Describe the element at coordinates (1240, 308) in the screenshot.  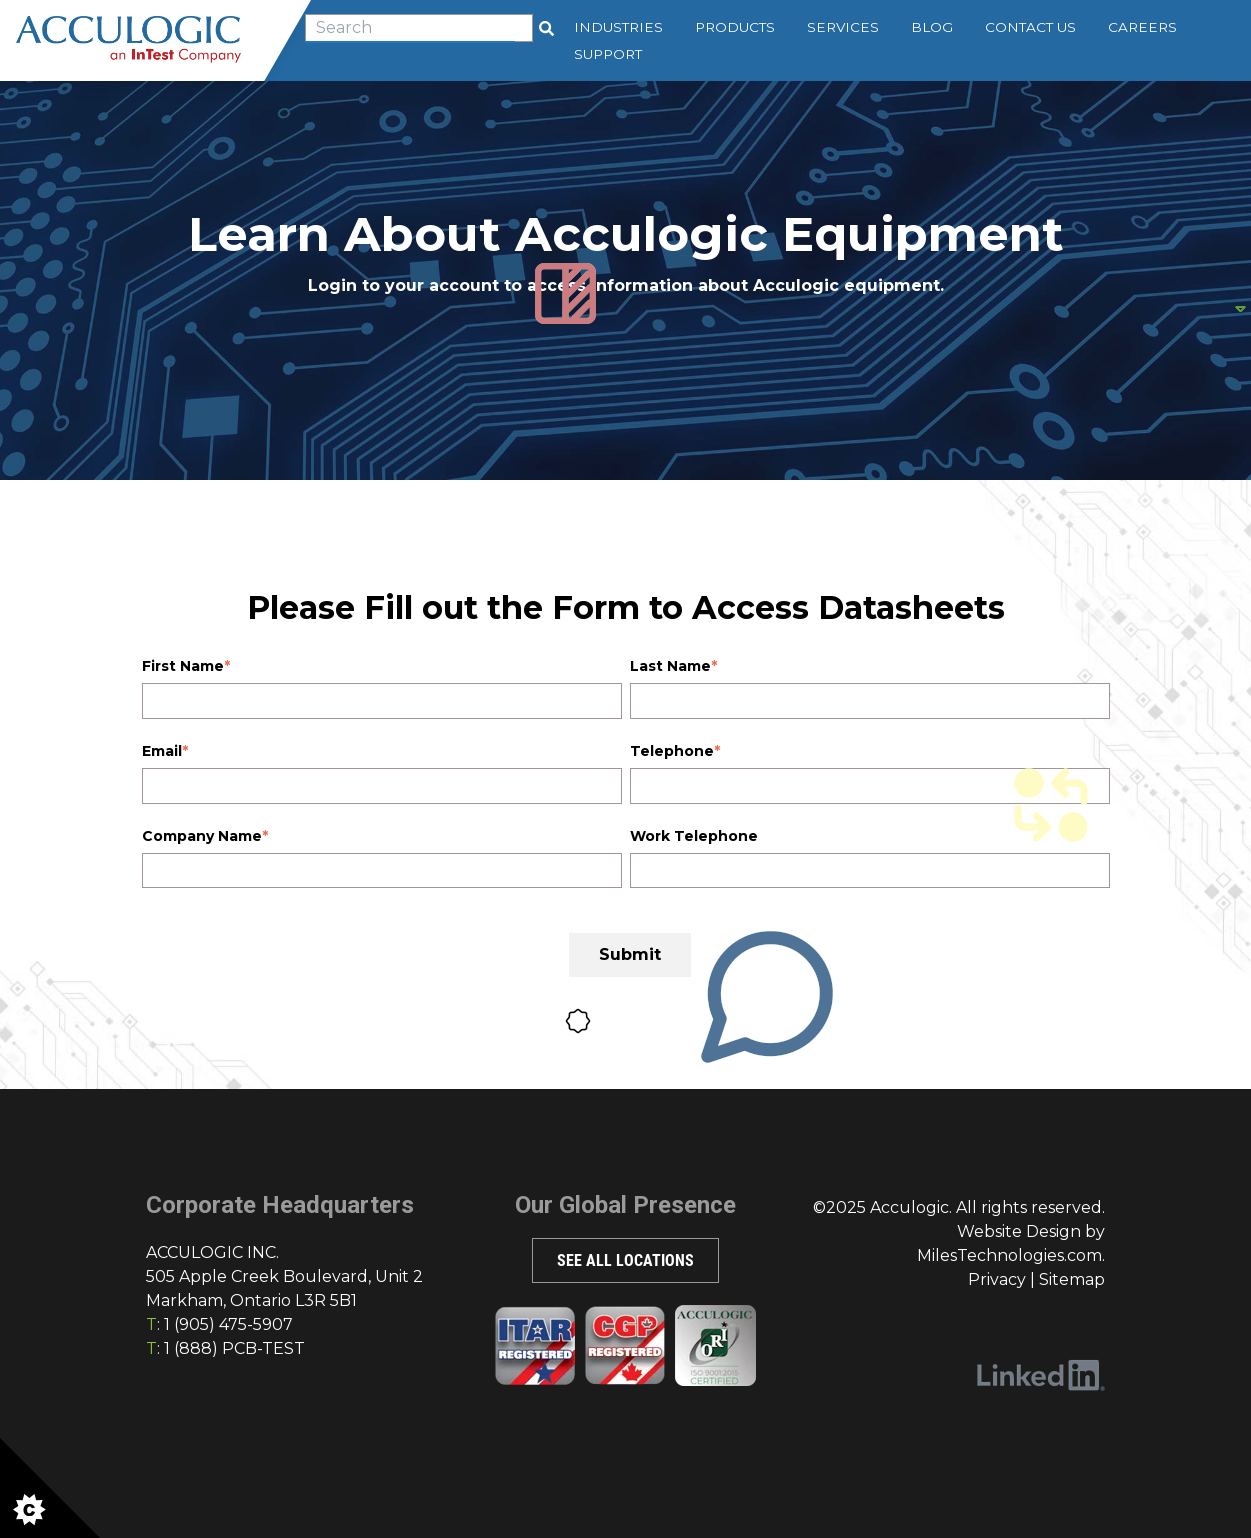
I see `expand dropdown menu` at that location.